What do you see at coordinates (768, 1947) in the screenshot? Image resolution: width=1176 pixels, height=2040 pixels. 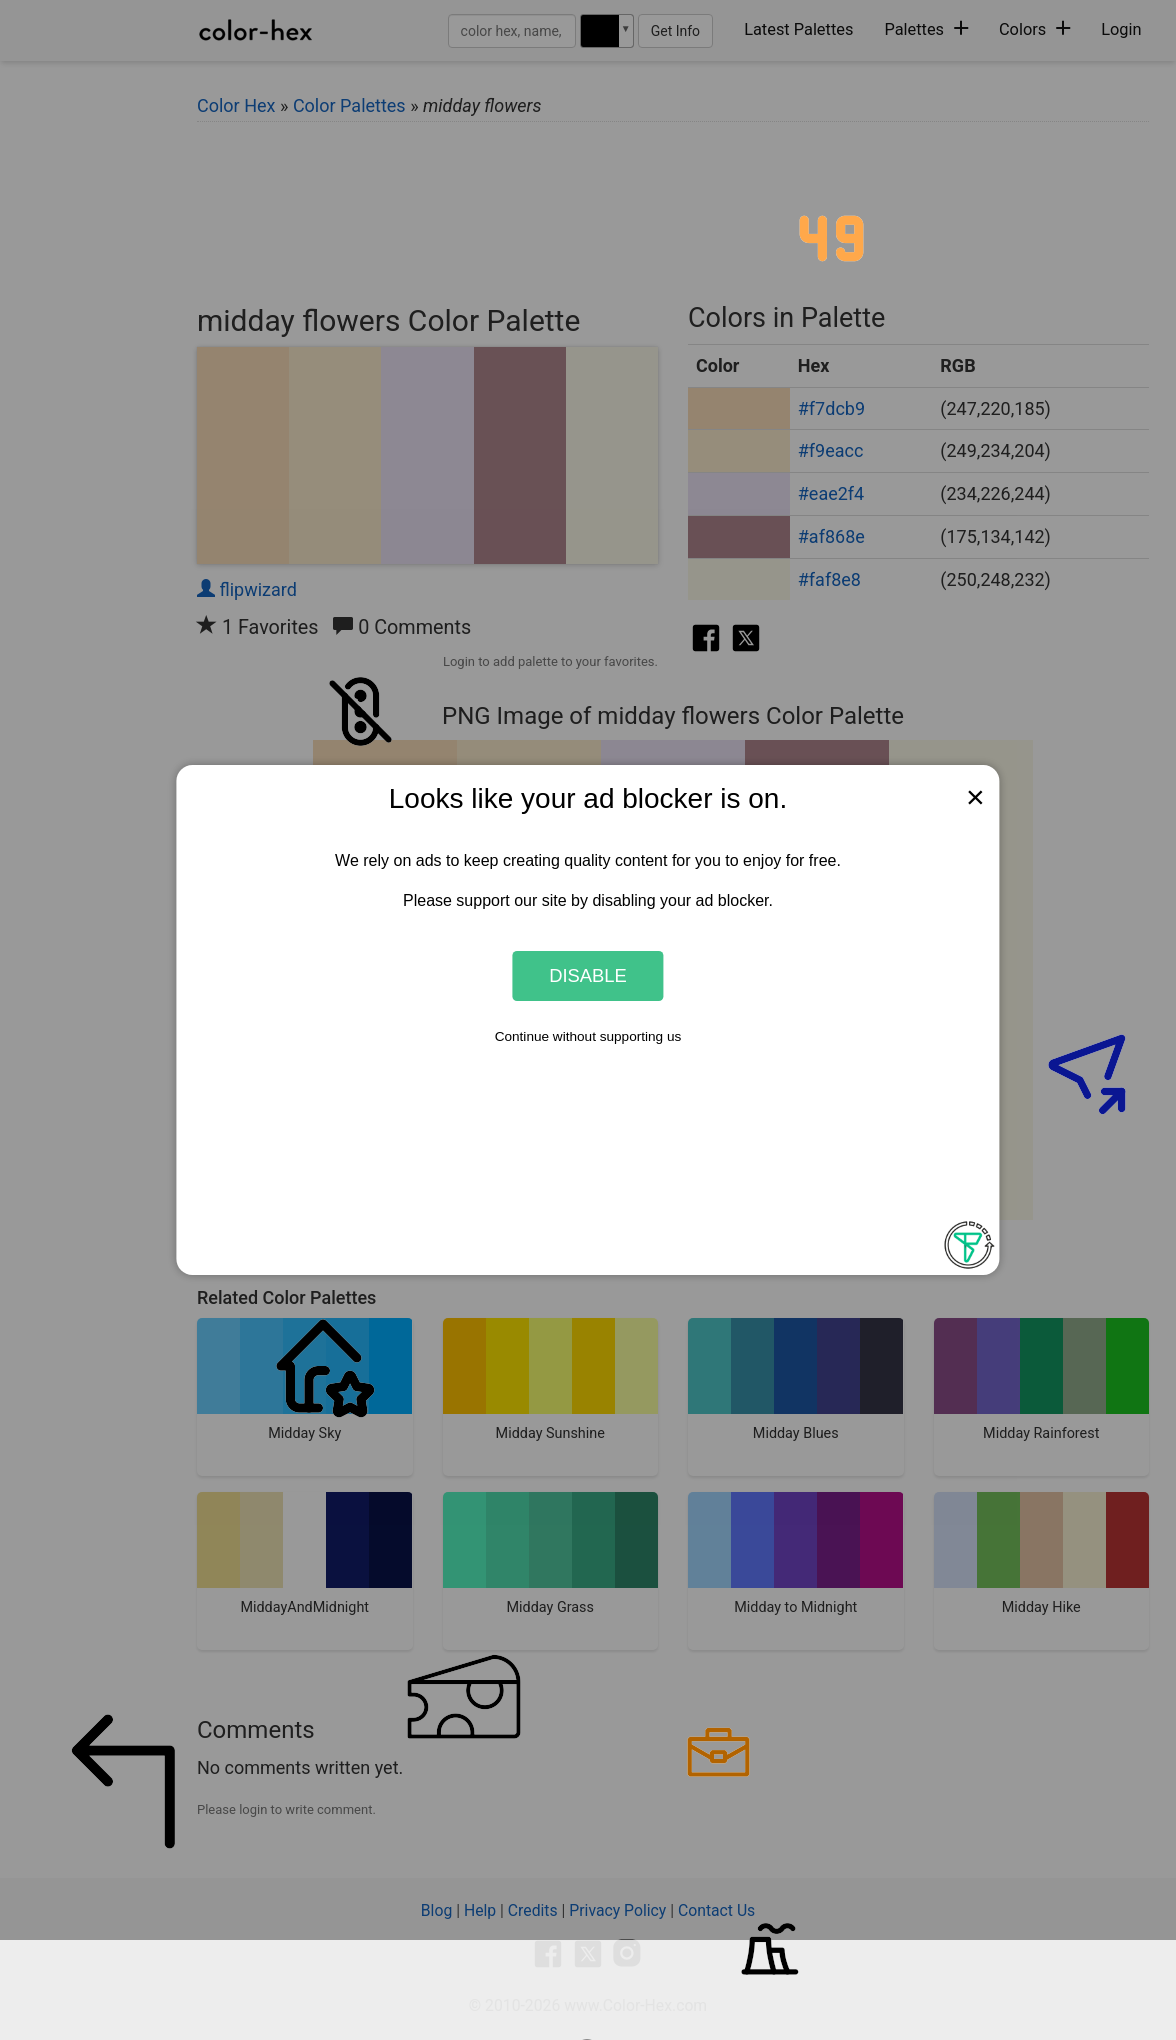 I see `view factory or manufacturing facilities` at bounding box center [768, 1947].